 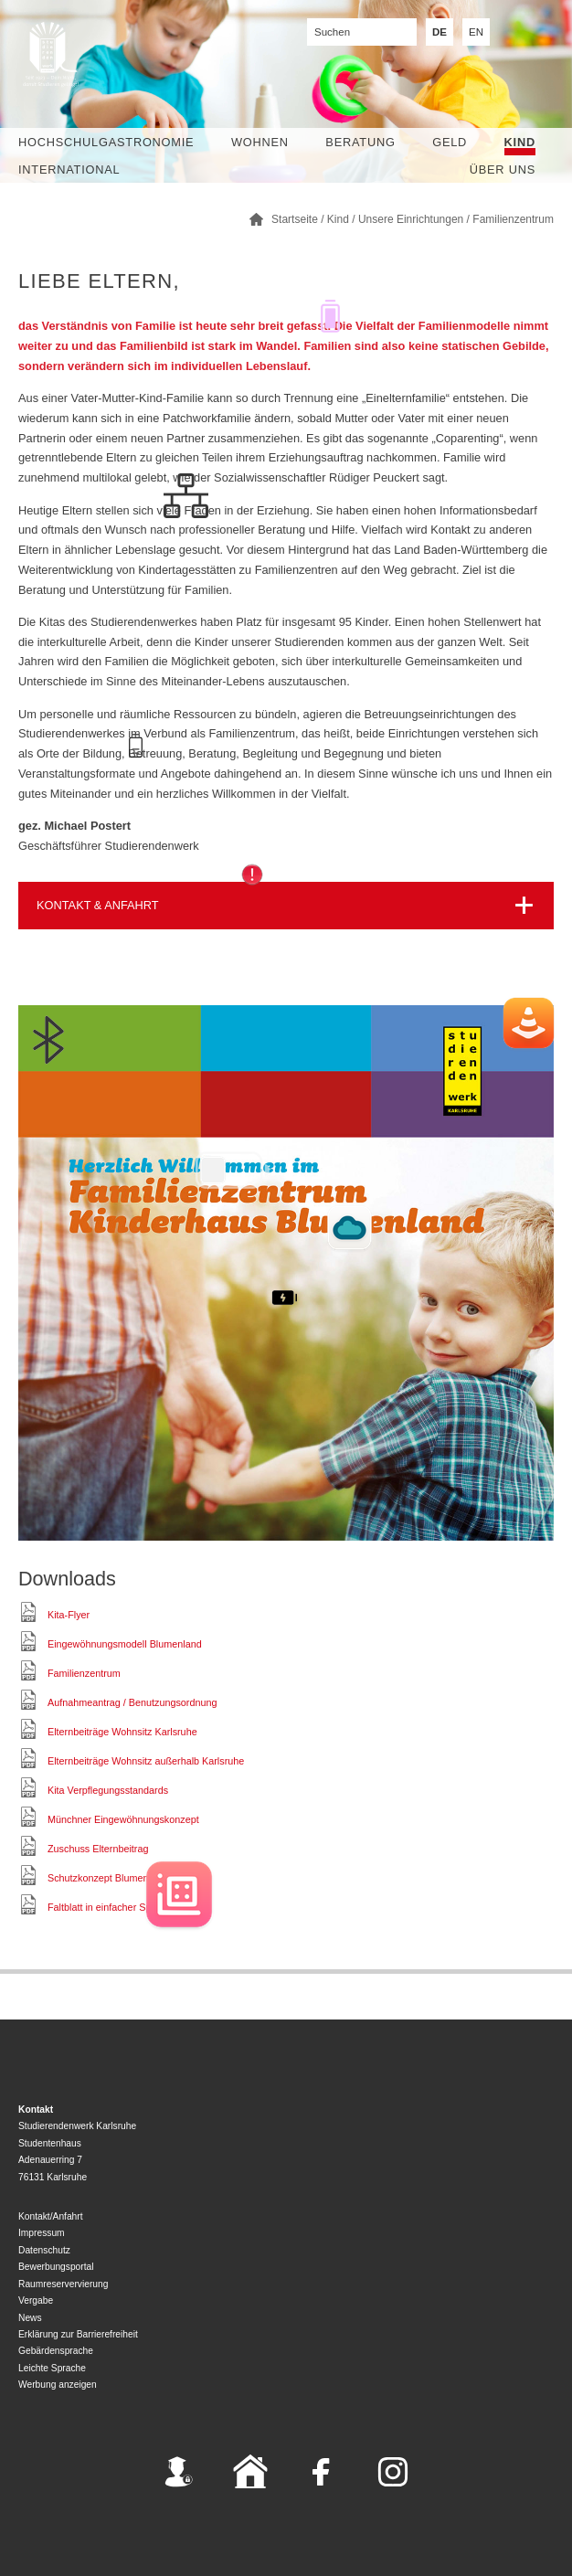 What do you see at coordinates (330, 316) in the screenshot?
I see `indicates battery is fully charged` at bounding box center [330, 316].